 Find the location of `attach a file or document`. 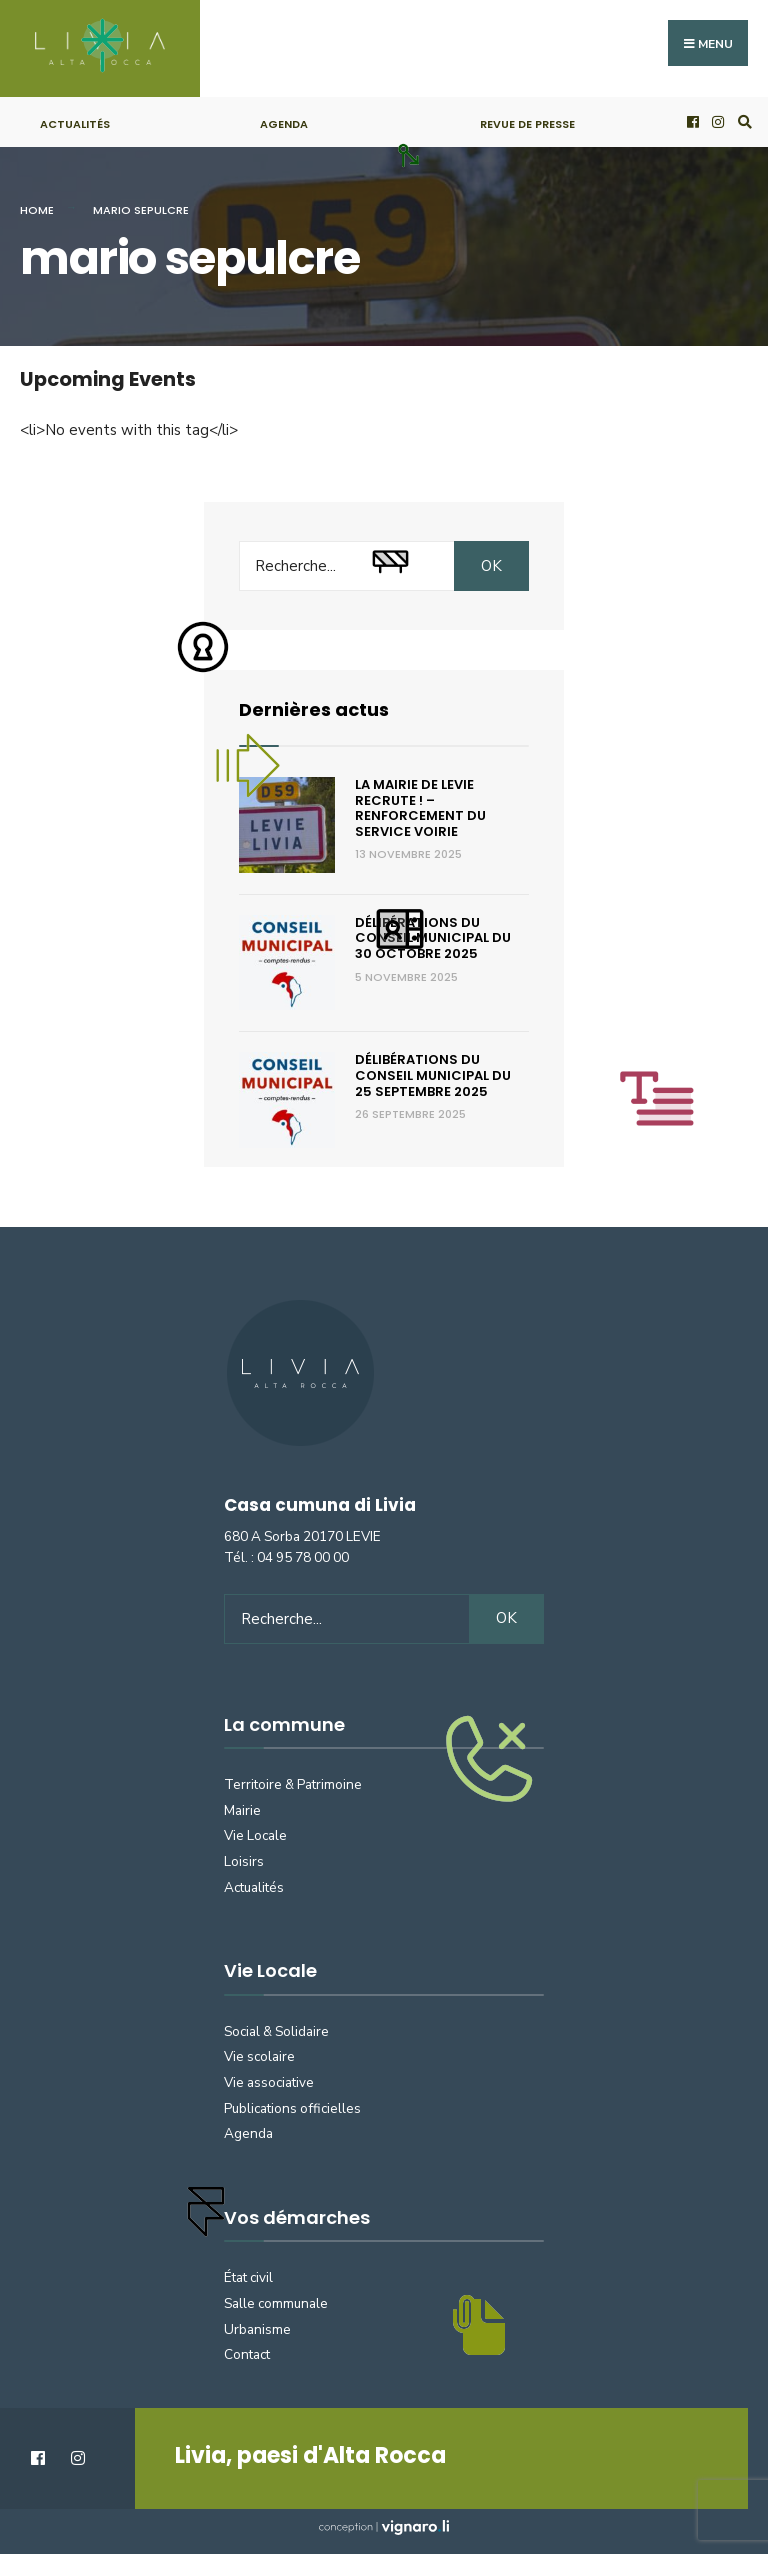

attach a file or document is located at coordinates (479, 2325).